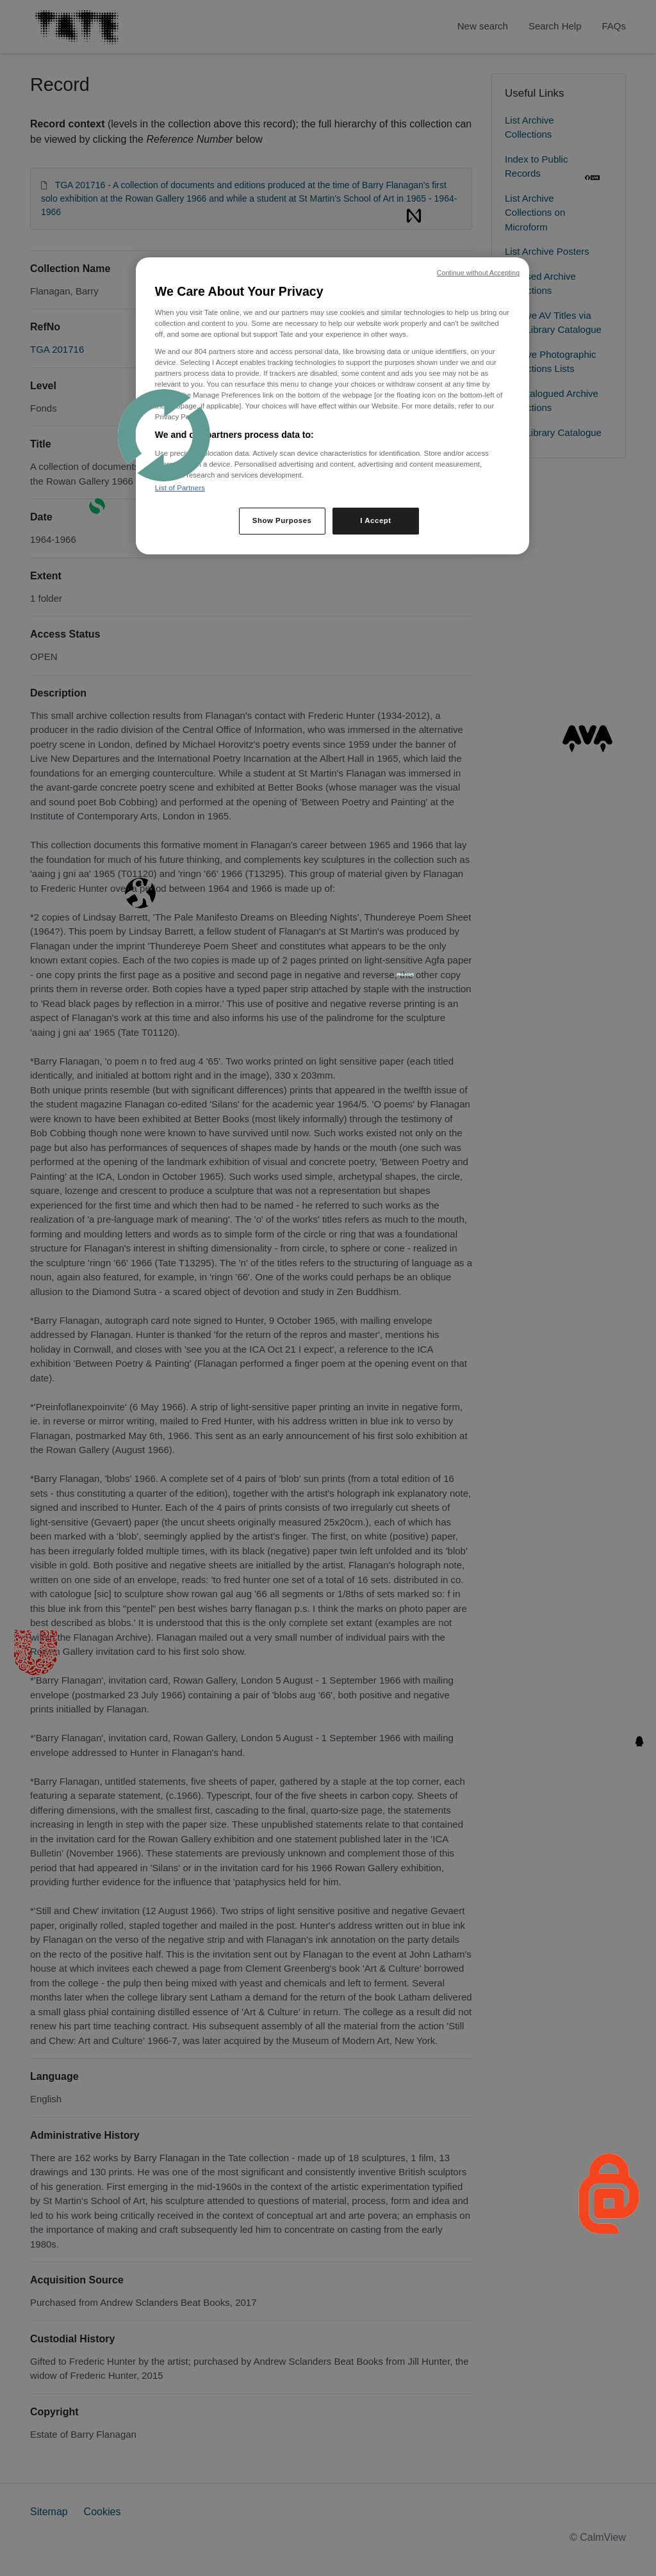 The width and height of the screenshot is (656, 2576). What do you see at coordinates (592, 177) in the screenshot?
I see `start a facebook live broadcast` at bounding box center [592, 177].